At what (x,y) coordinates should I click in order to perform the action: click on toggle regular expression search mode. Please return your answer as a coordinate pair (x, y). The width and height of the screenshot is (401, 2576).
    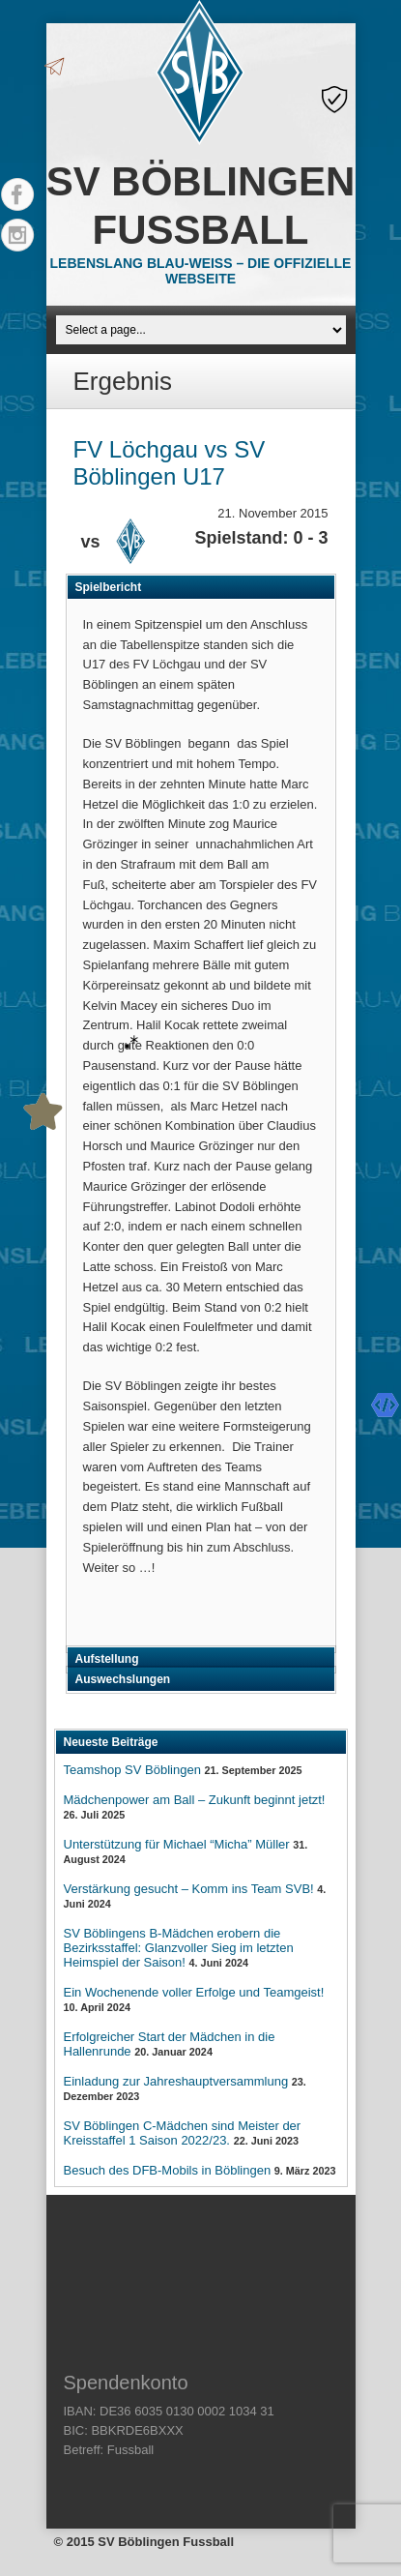
    Looking at the image, I should click on (131, 1042).